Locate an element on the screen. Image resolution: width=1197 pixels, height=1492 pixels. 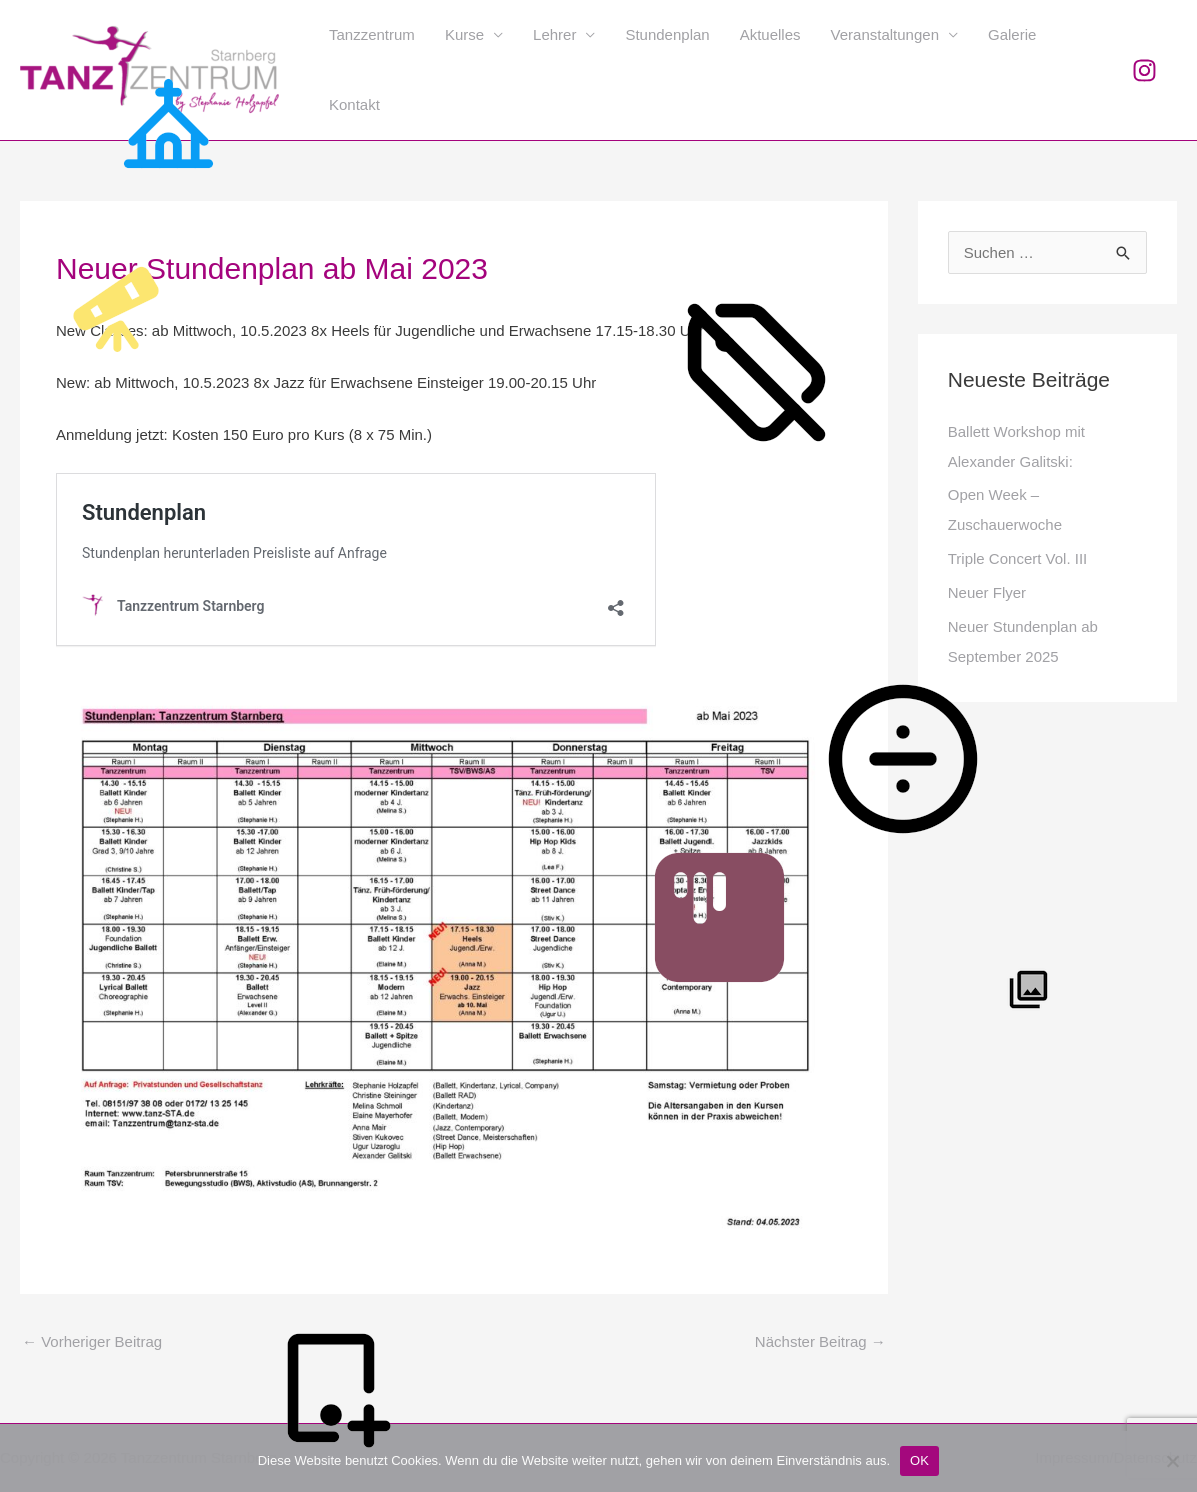
explore or discover new content is located at coordinates (116, 309).